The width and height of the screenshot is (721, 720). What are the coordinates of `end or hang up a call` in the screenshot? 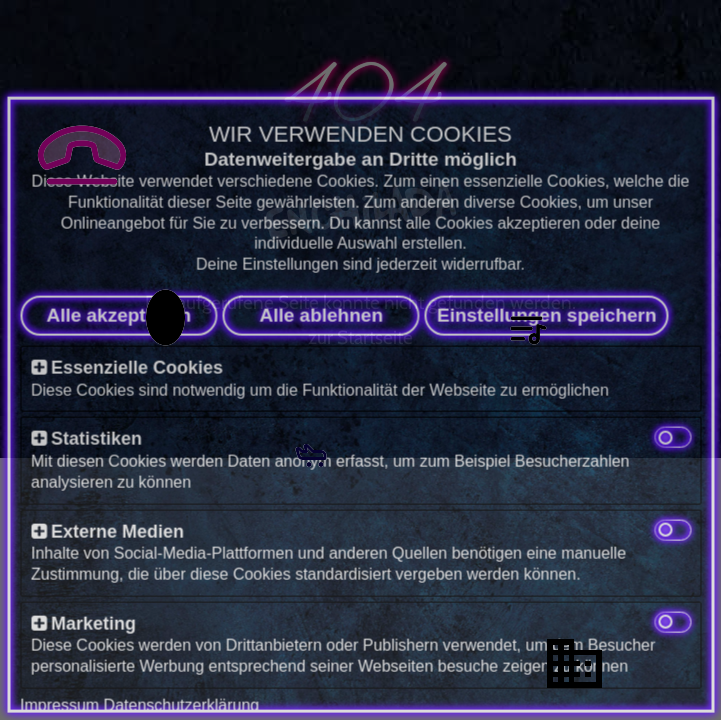 It's located at (82, 155).